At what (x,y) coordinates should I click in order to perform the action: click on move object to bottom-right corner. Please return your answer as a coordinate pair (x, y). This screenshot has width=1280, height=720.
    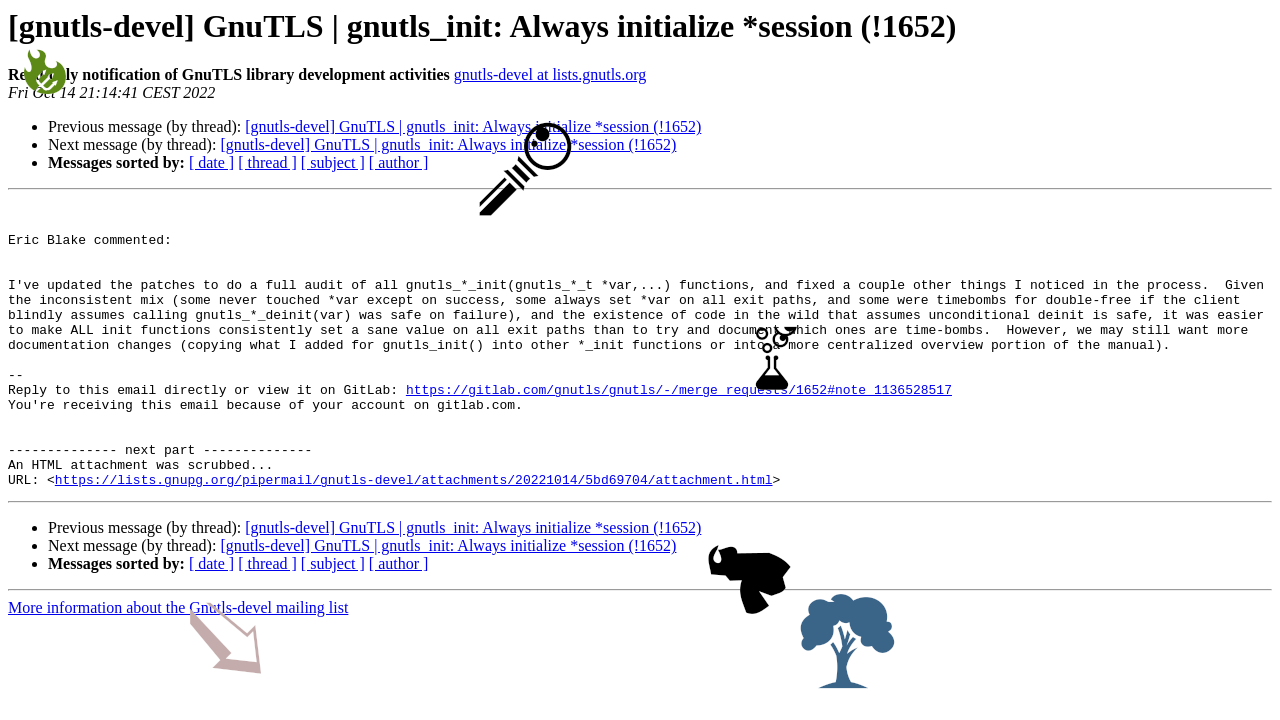
    Looking at the image, I should click on (225, 638).